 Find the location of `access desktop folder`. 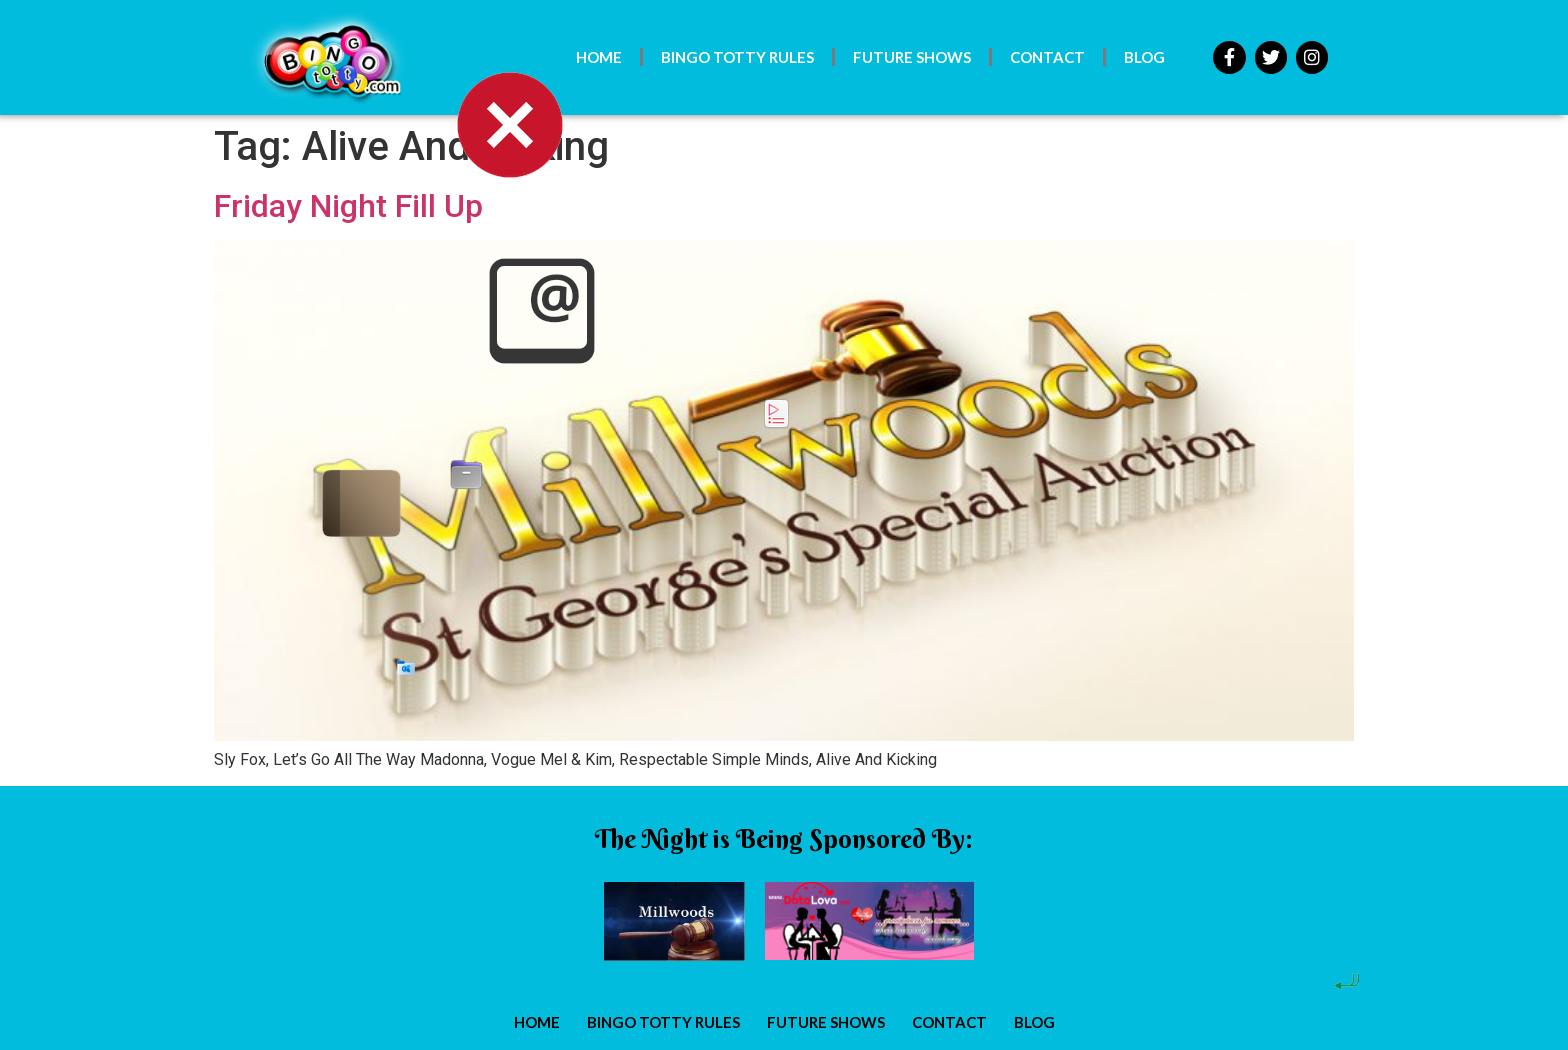

access desktop folder is located at coordinates (361, 500).